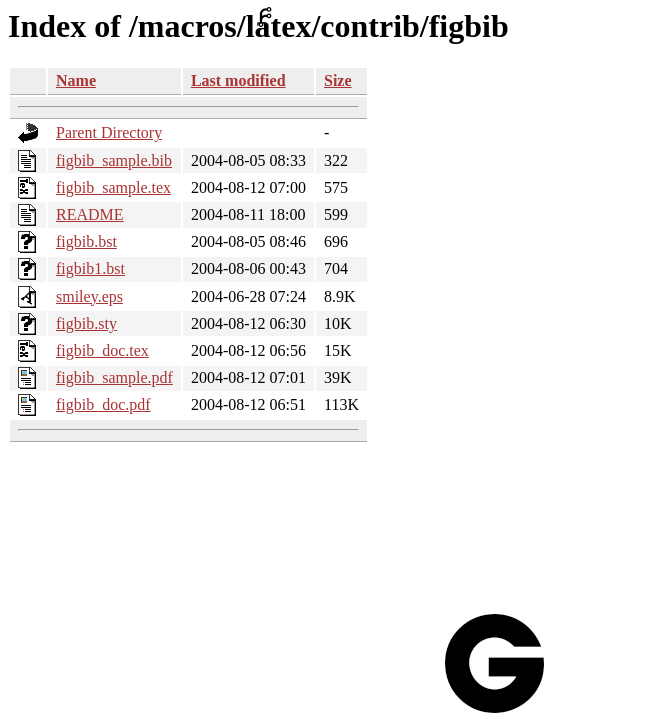 Image resolution: width=669 pixels, height=720 pixels. I want to click on open forgejo git repository, so click(265, 17).